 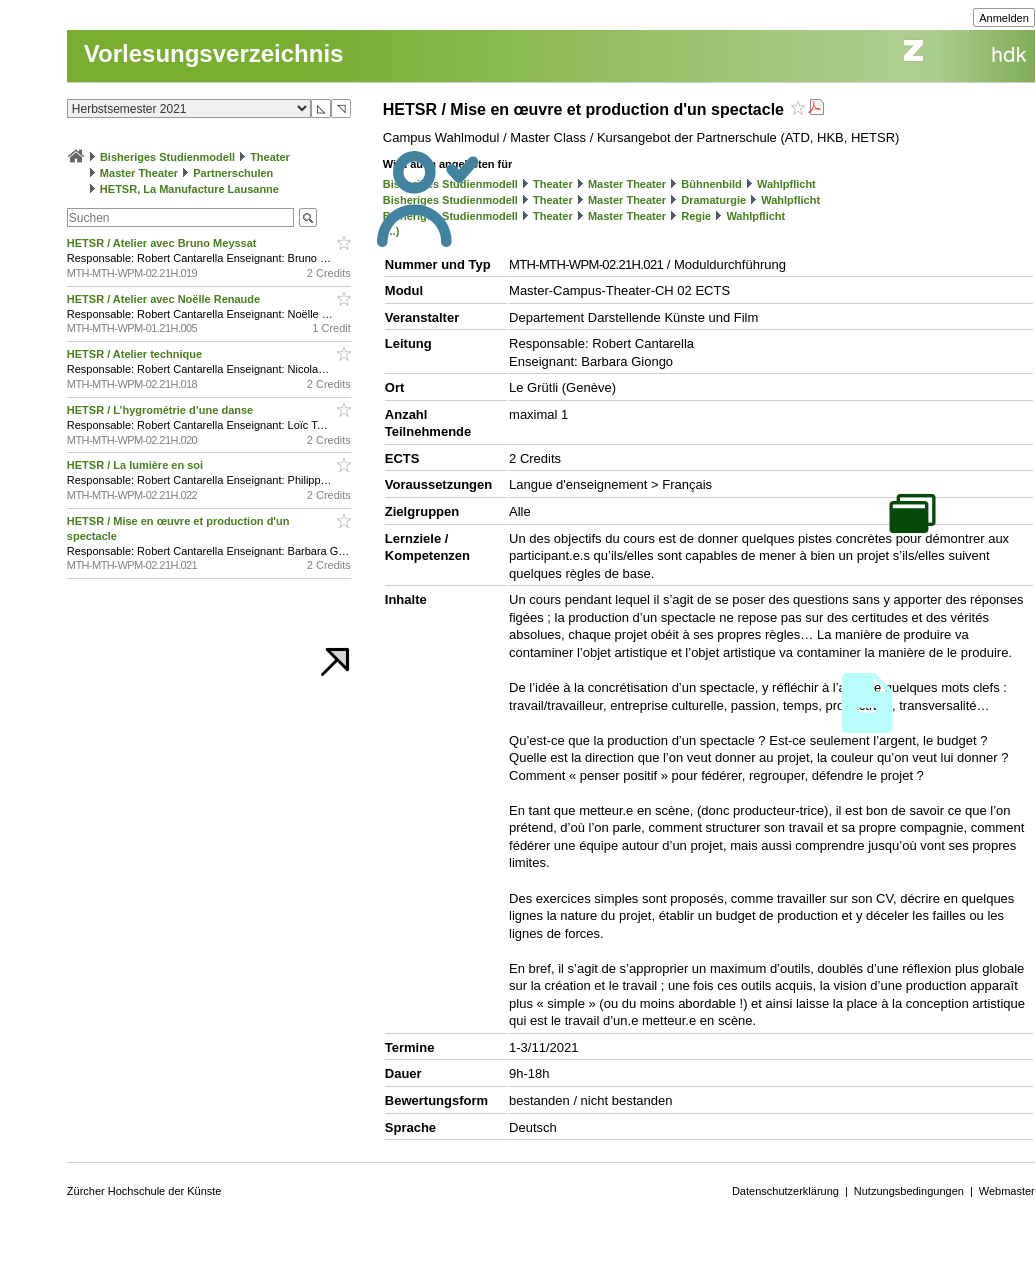 I want to click on remove content from a file, so click(x=867, y=703).